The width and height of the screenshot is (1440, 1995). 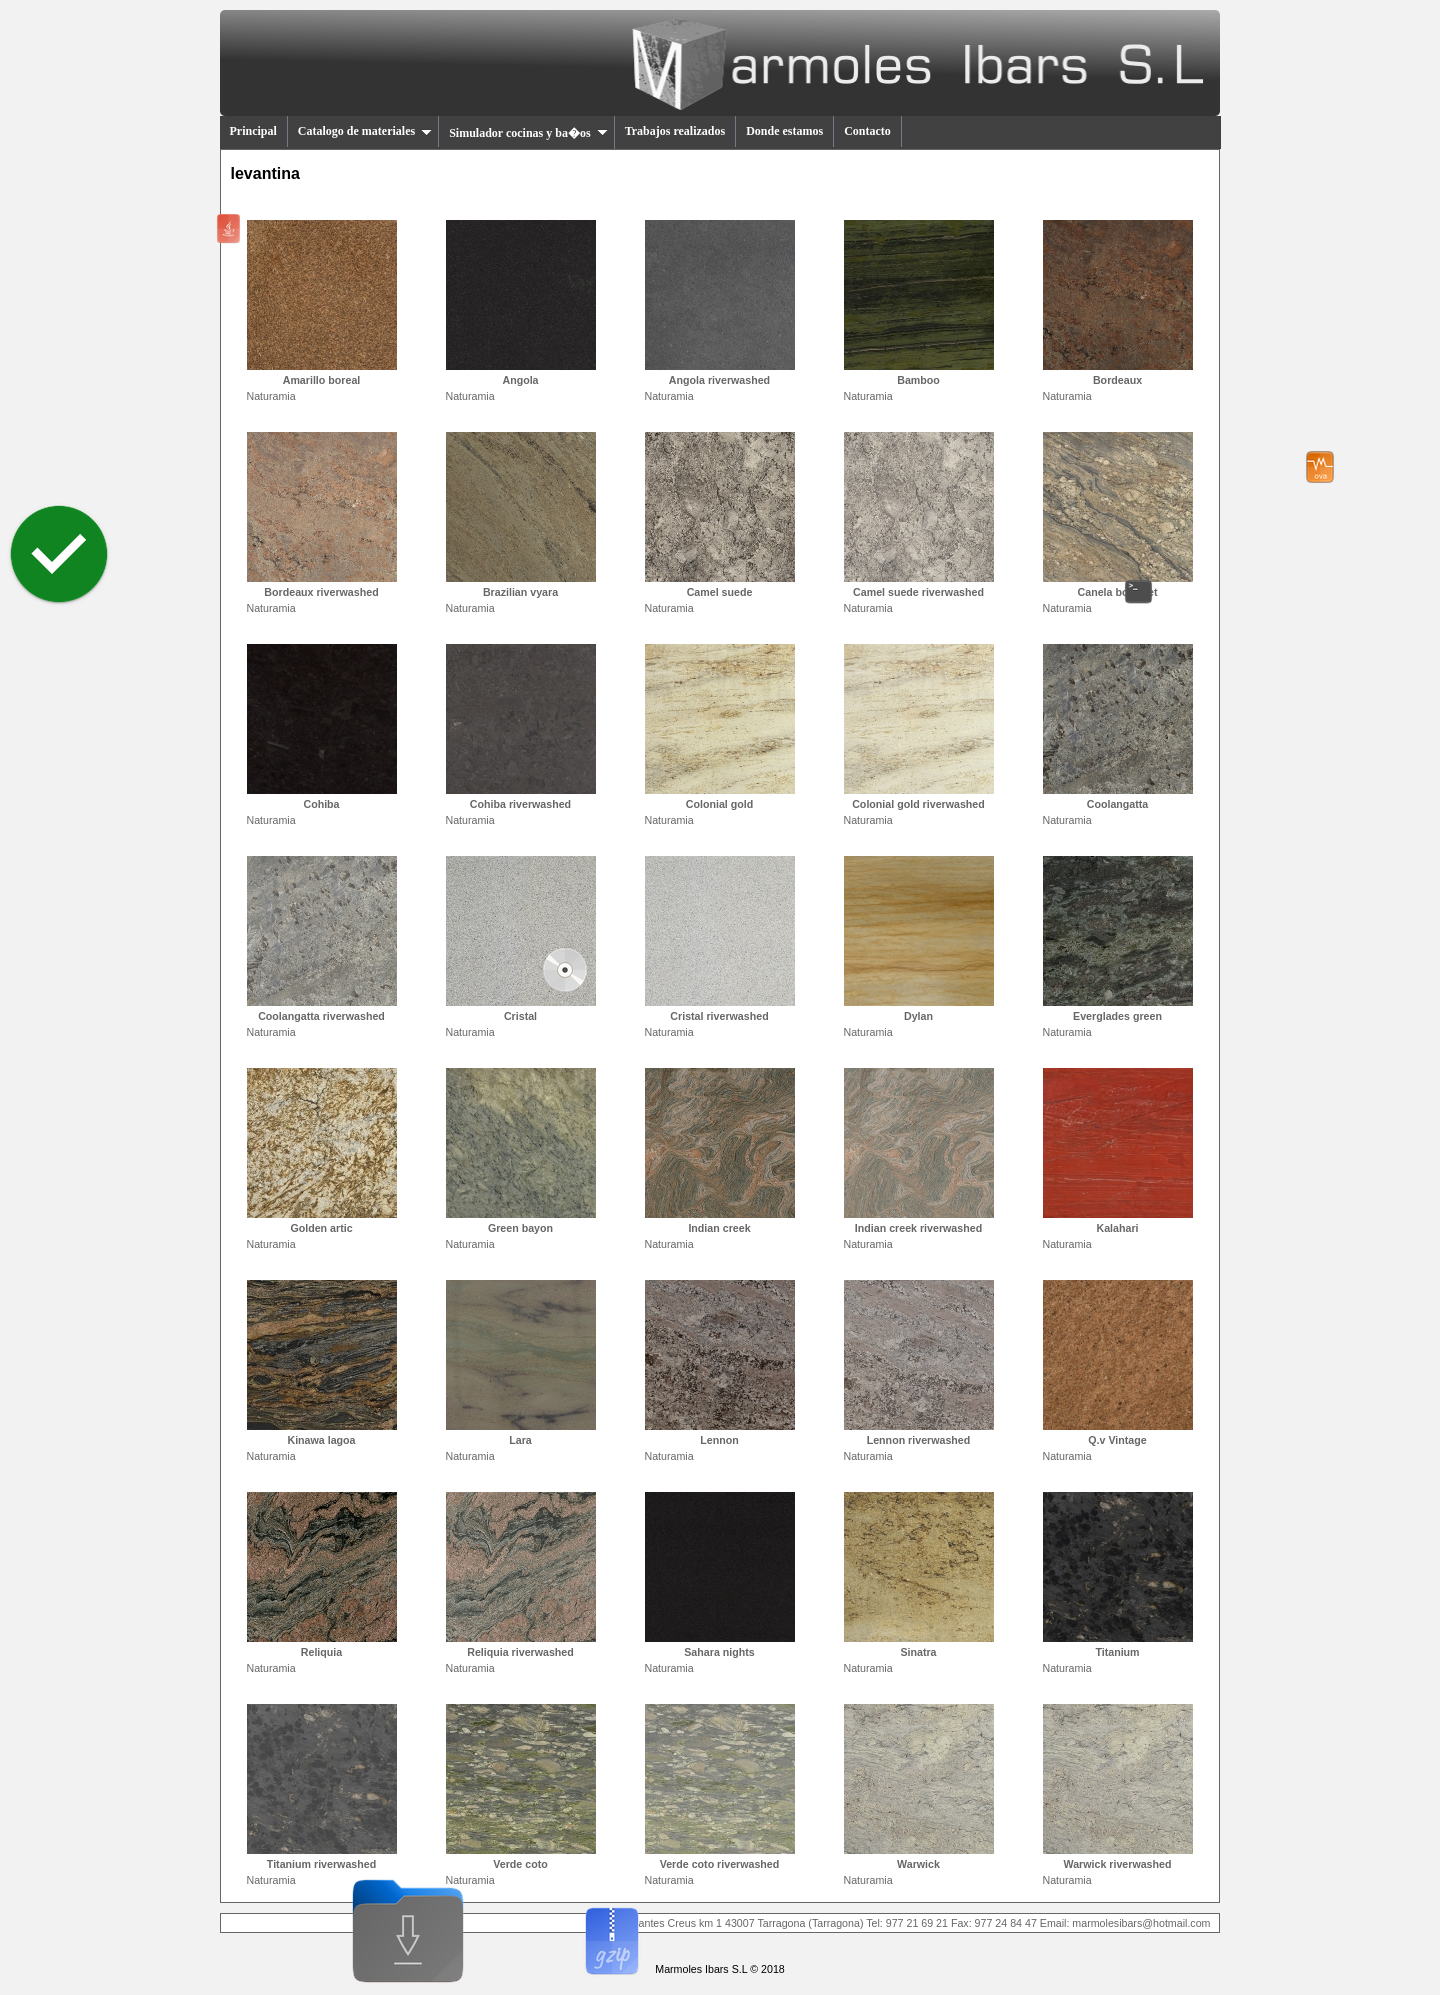 What do you see at coordinates (59, 554) in the screenshot?
I see `mark item as complete or approved` at bounding box center [59, 554].